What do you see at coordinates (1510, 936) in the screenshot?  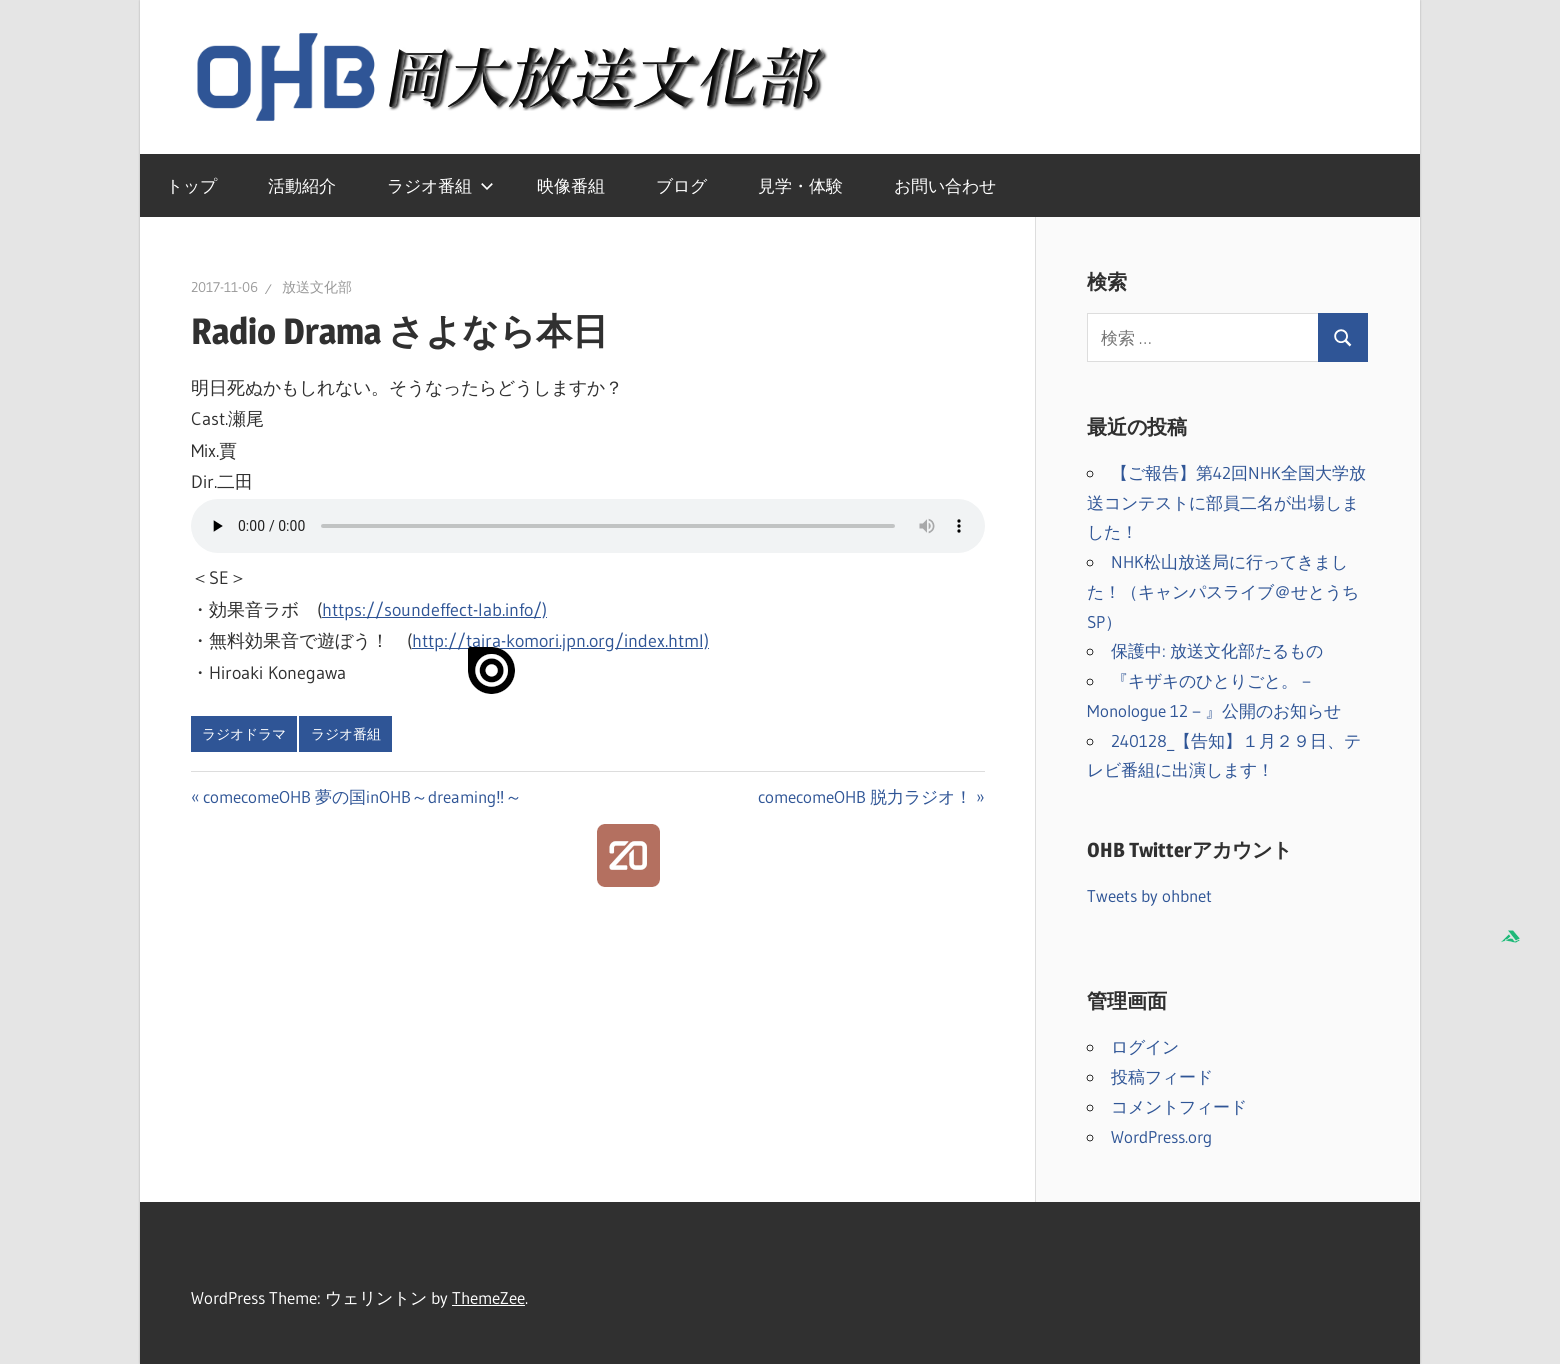 I see `accusoft company logo` at bounding box center [1510, 936].